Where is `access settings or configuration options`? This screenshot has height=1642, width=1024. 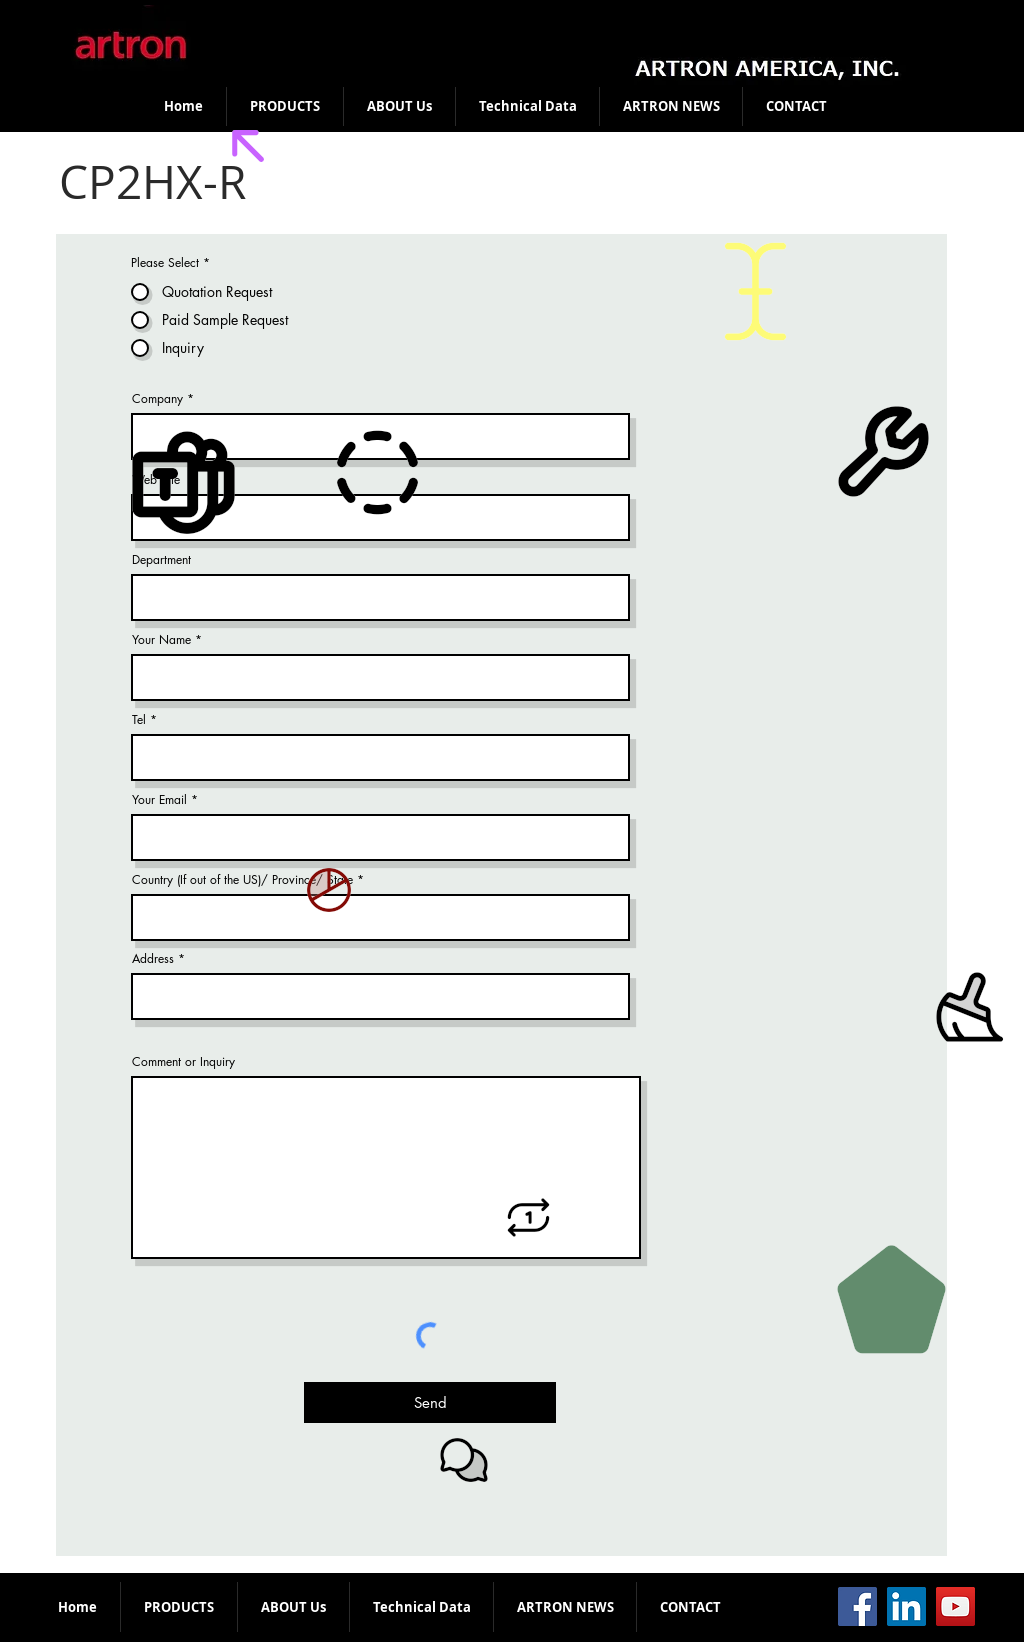
access settings or configuration options is located at coordinates (883, 451).